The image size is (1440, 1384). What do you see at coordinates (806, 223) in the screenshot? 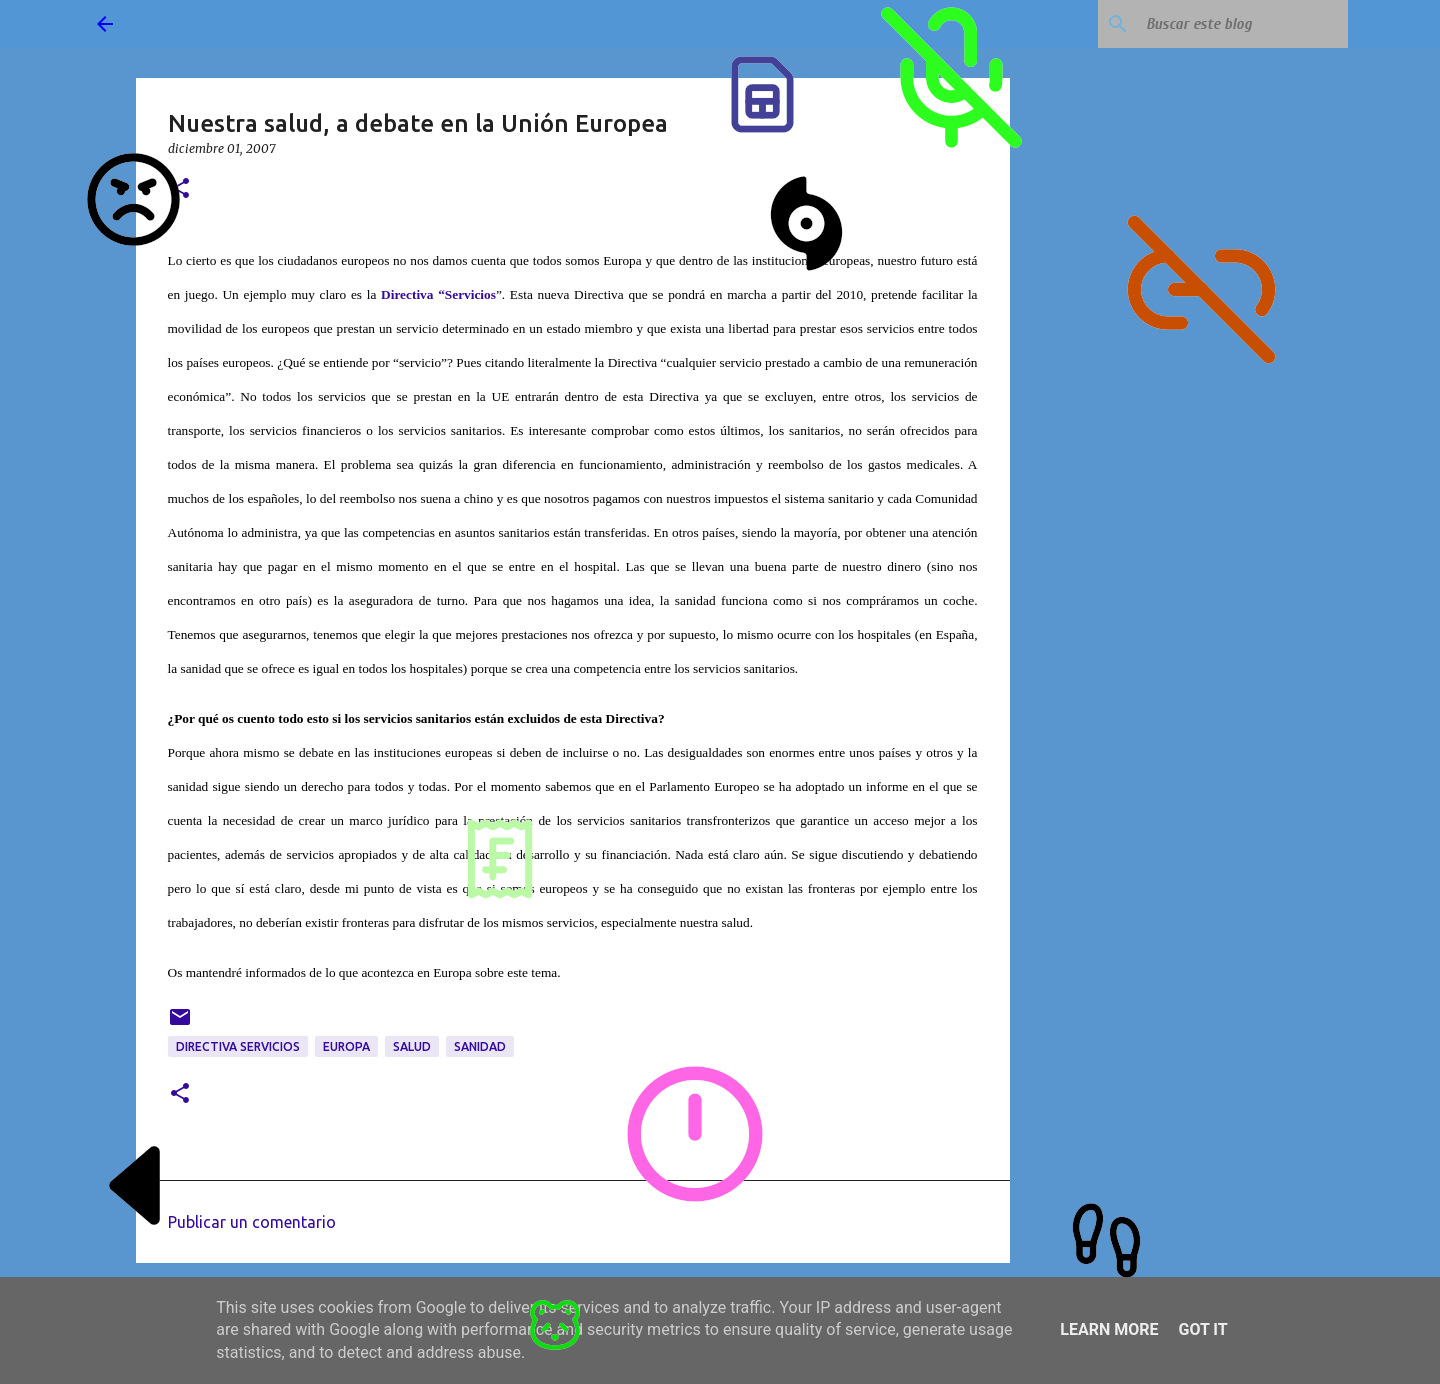
I see `indicates hurricane or tropical storm warning` at bounding box center [806, 223].